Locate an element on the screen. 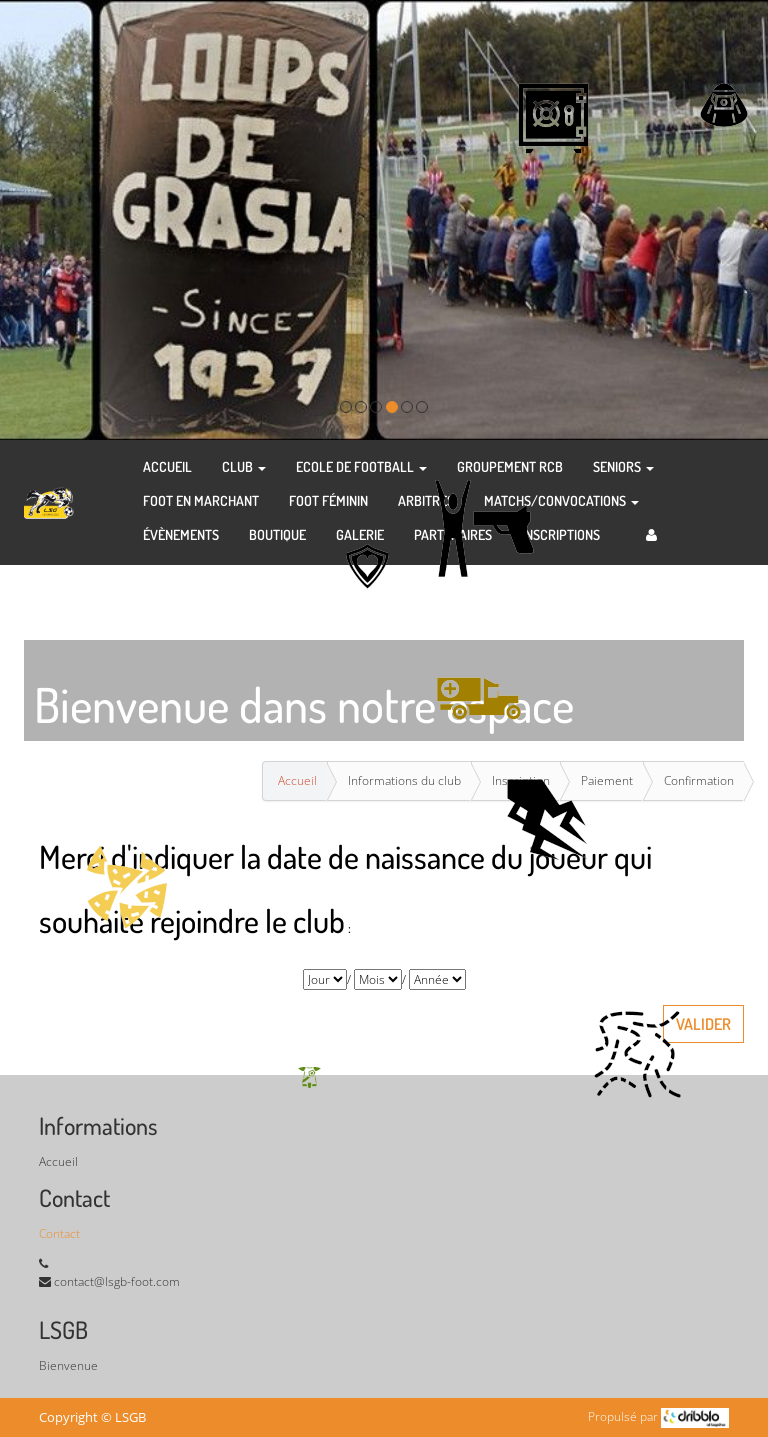 The height and width of the screenshot is (1437, 768). military ambulance unit or medical transport is located at coordinates (479, 698).